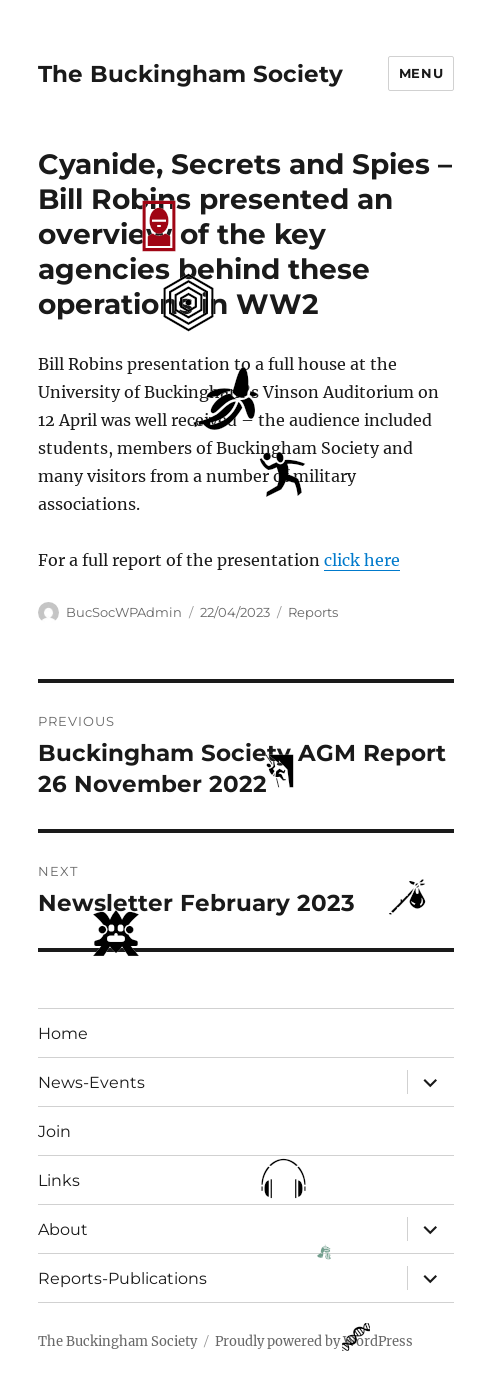 The height and width of the screenshot is (1380, 492). I want to click on access genetic or DNA-related information, so click(356, 1337).